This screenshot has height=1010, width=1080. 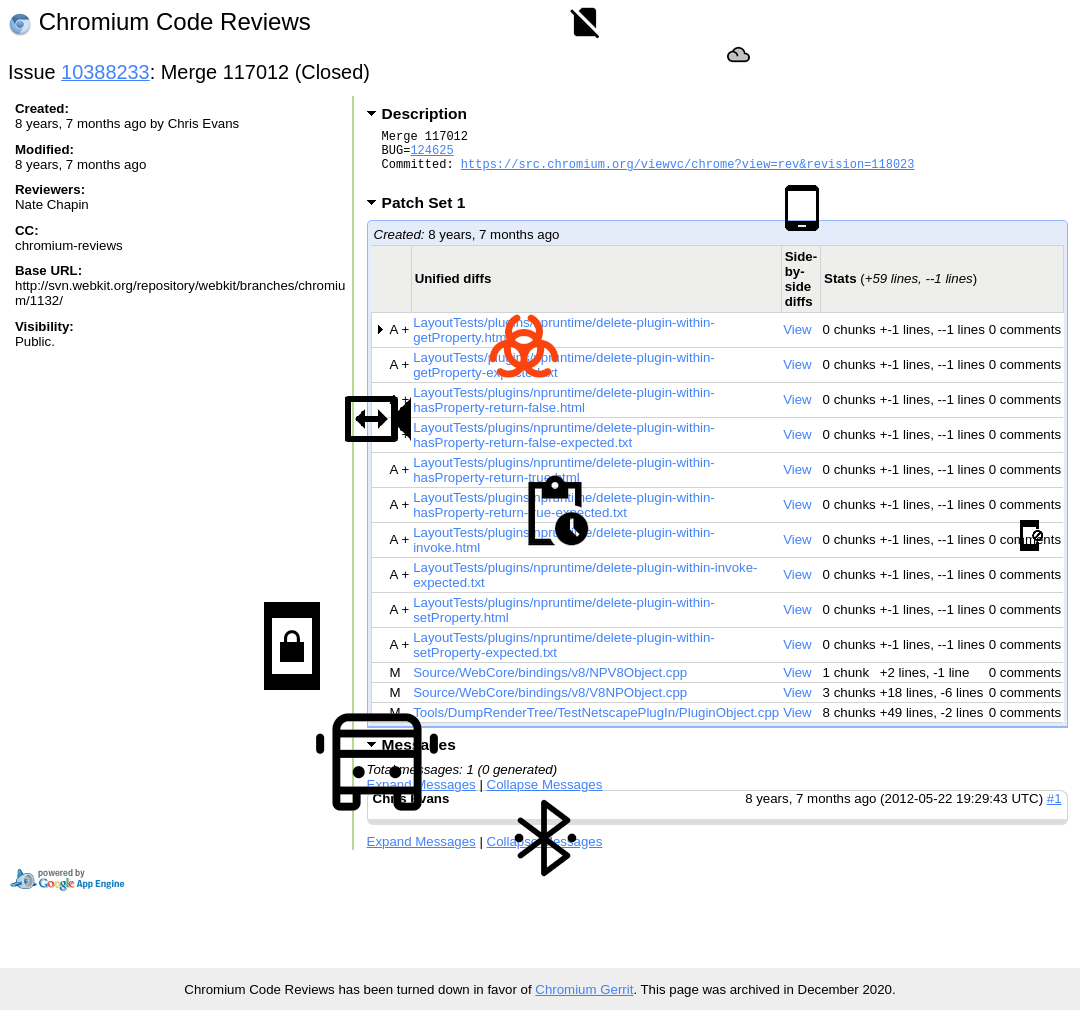 I want to click on no sim card detected, so click(x=585, y=22).